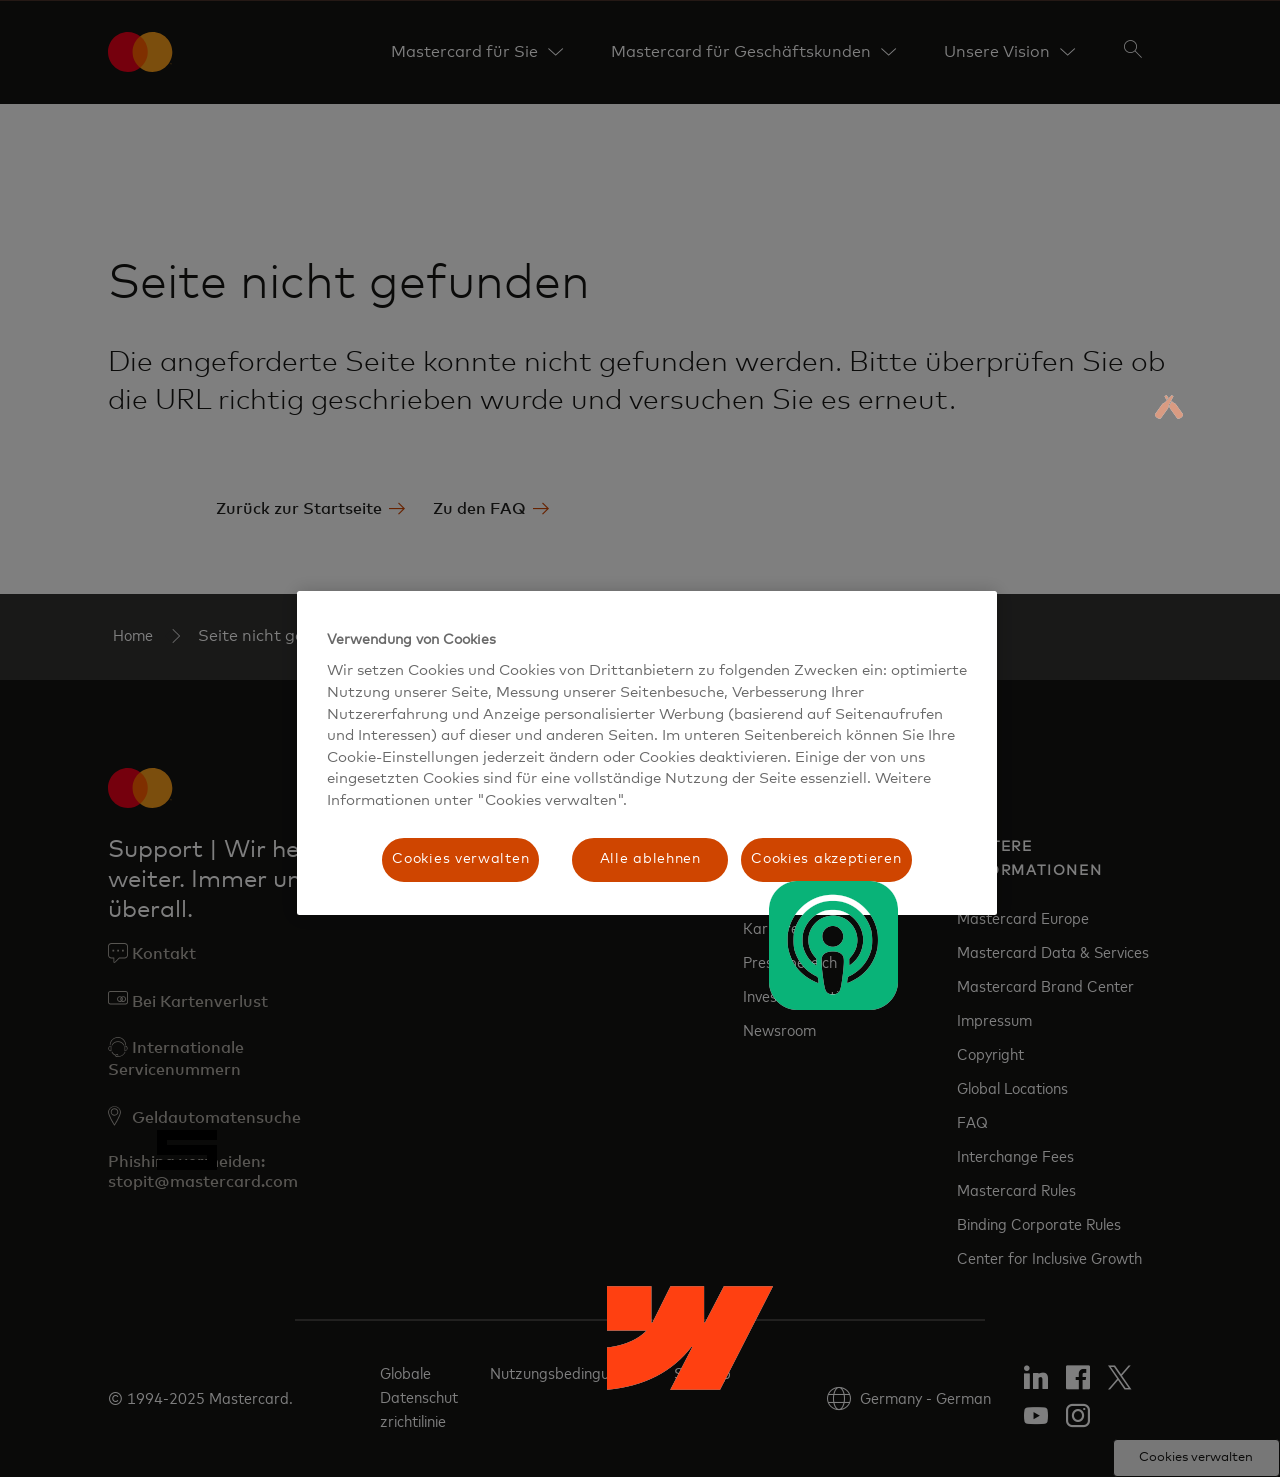  I want to click on open Webflow website or application, so click(690, 1338).